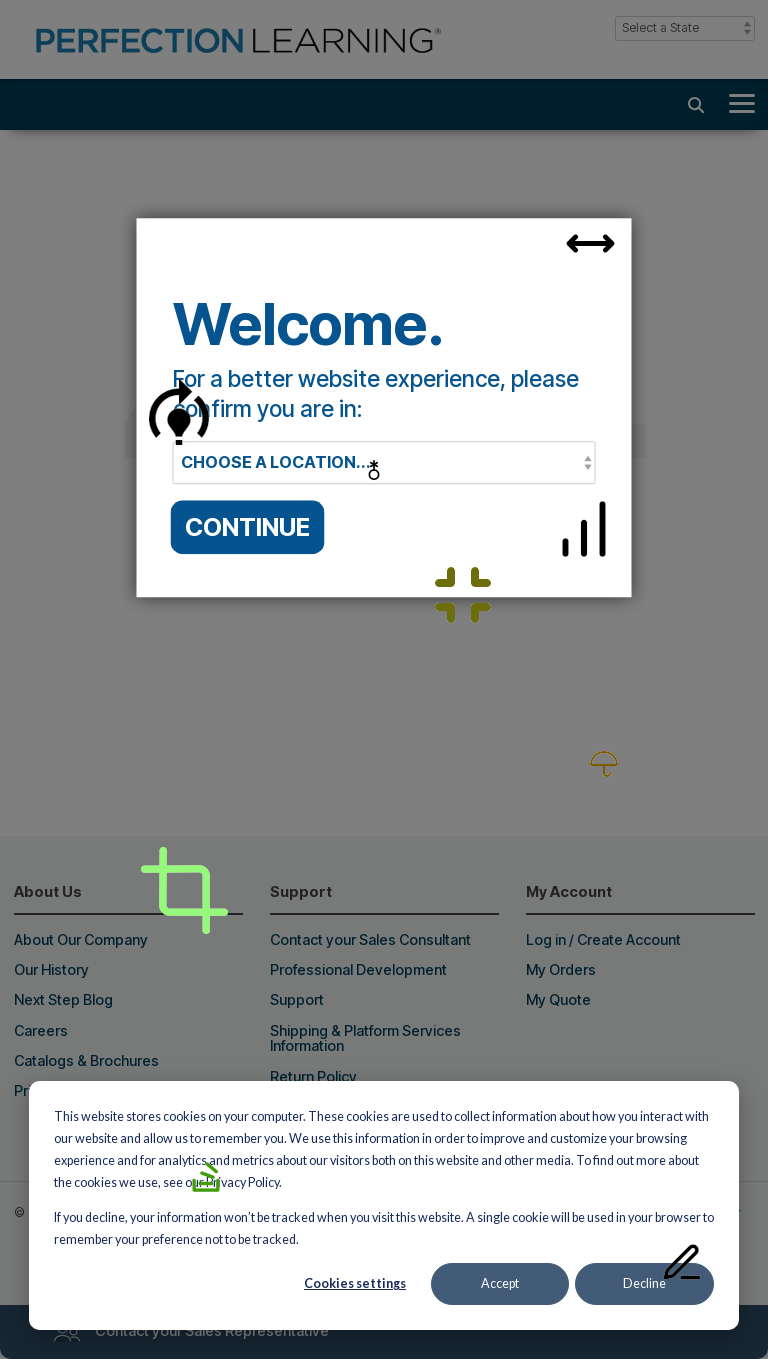  I want to click on crop or resize an image, so click(184, 890).